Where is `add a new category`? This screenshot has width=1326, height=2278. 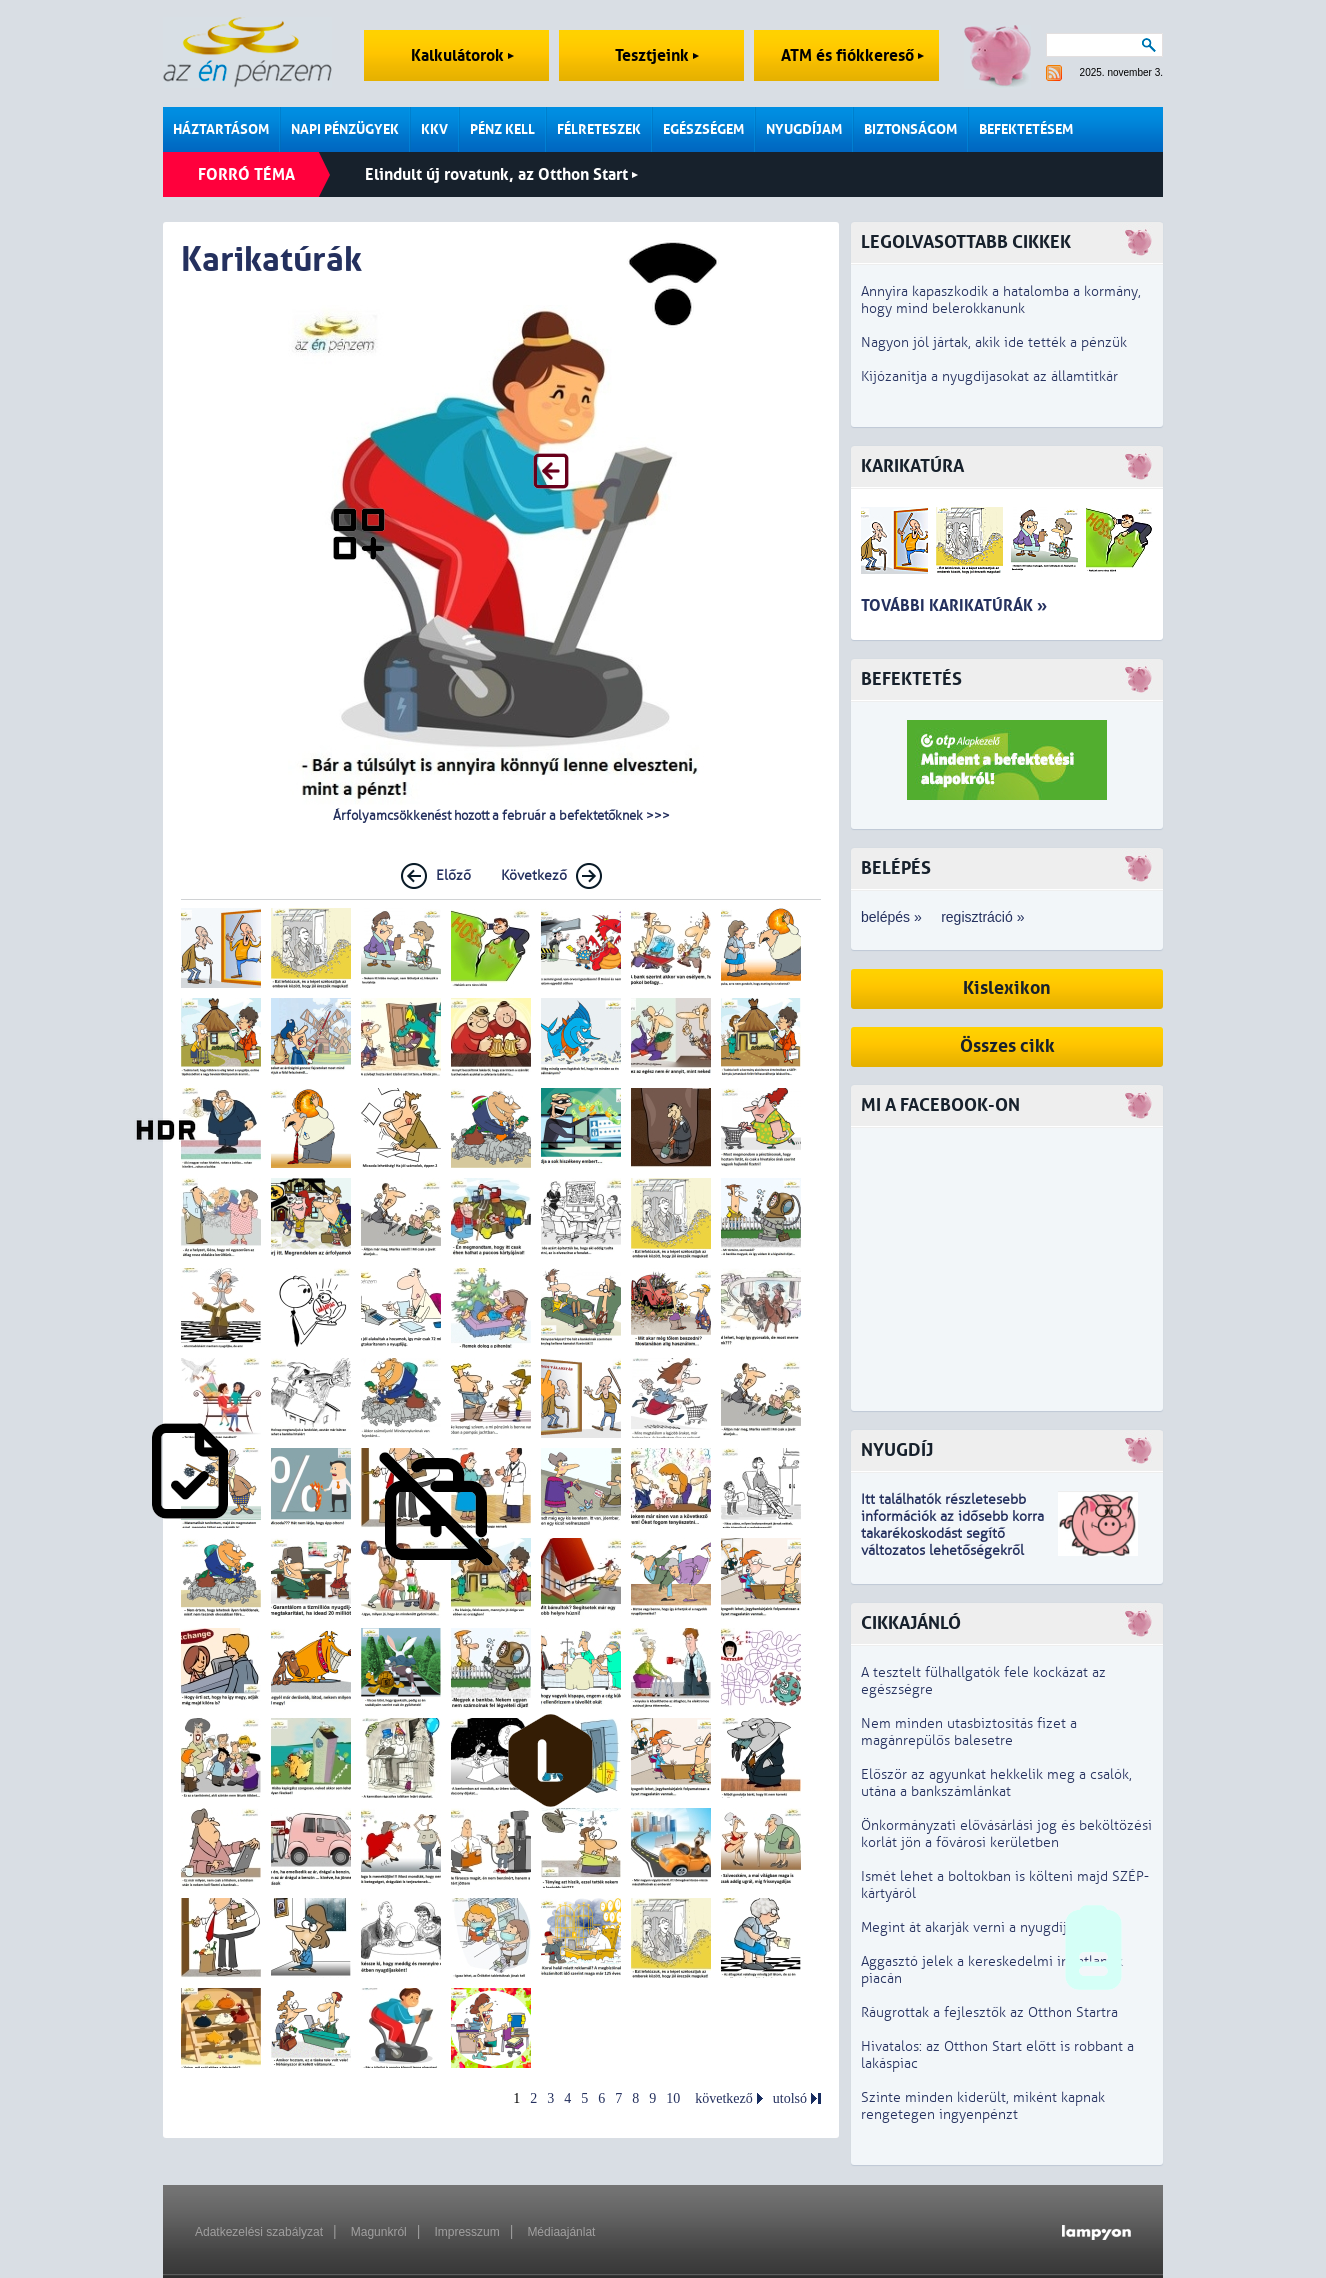
add a new category is located at coordinates (359, 534).